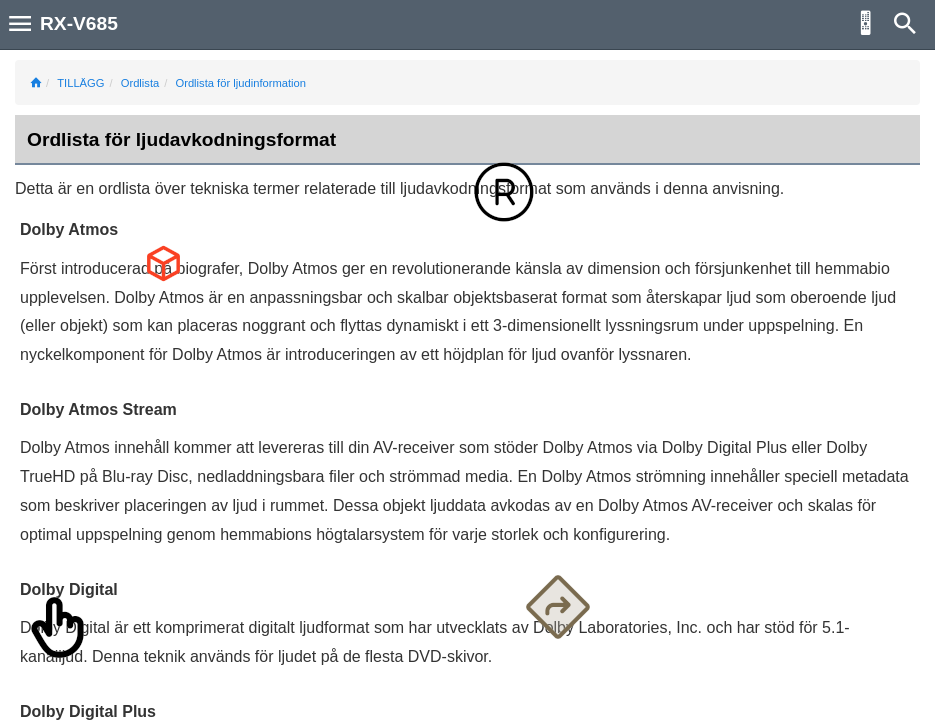  Describe the element at coordinates (57, 627) in the screenshot. I see `tap or click to interact` at that location.